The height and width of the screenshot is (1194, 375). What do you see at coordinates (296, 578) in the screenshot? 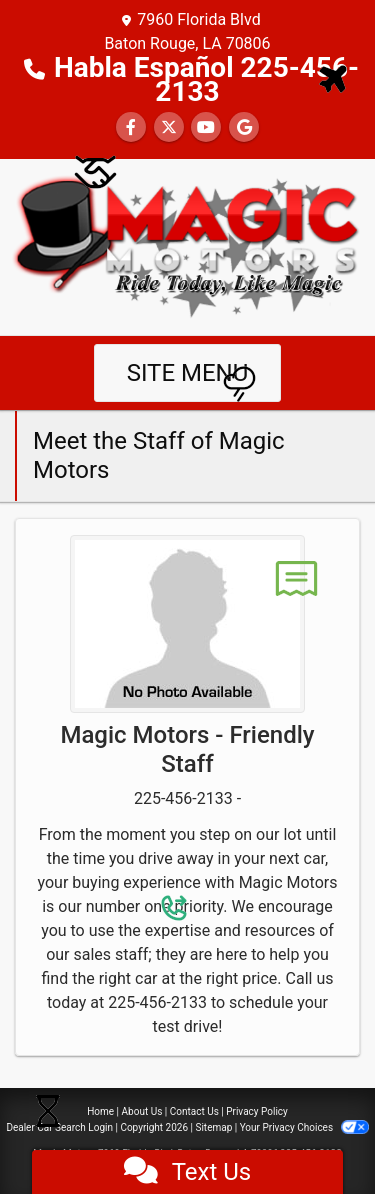
I see `view purchase receipt or transaction history` at bounding box center [296, 578].